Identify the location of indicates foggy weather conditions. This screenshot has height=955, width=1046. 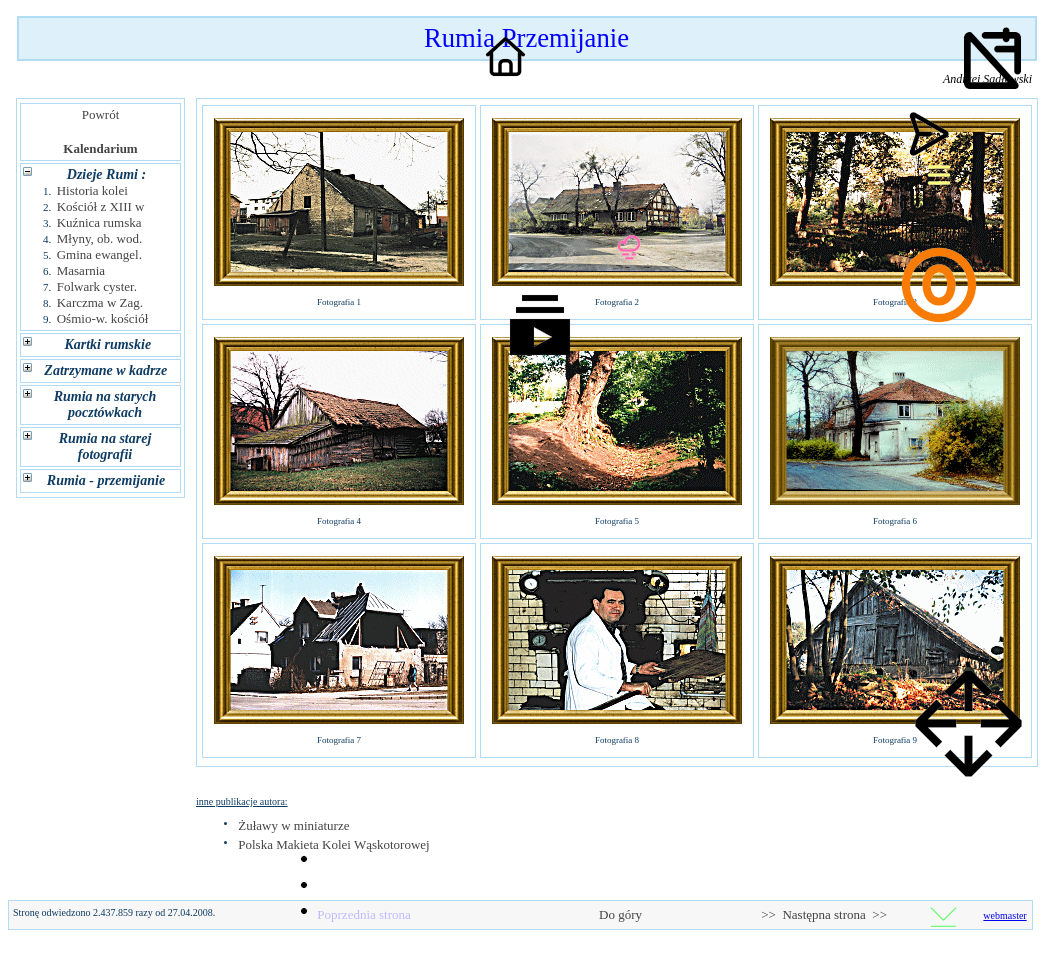
(629, 247).